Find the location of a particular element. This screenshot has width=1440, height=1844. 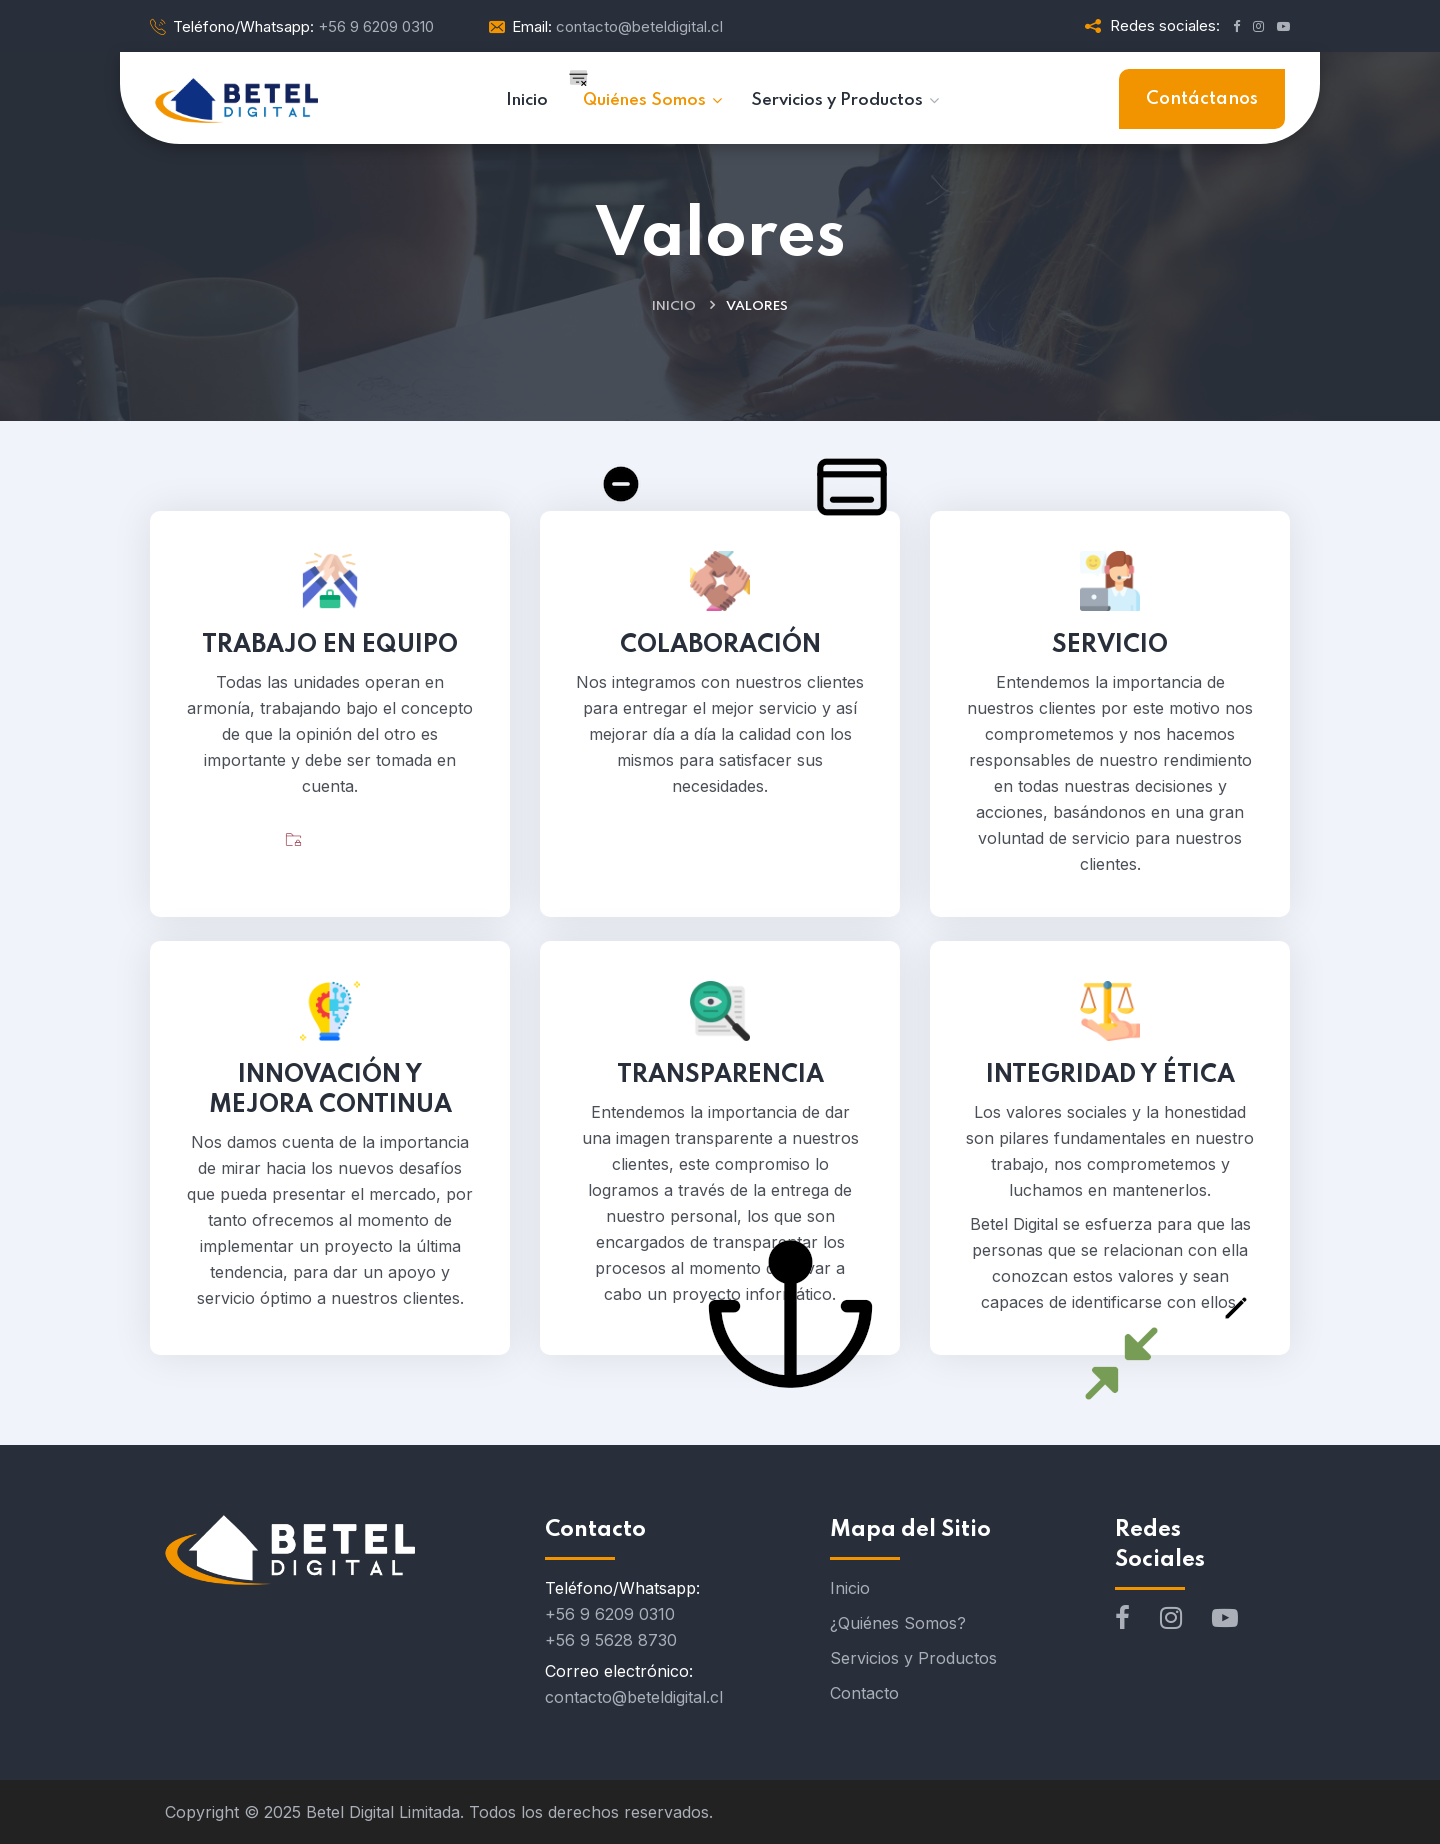

clear all active filters is located at coordinates (578, 77).